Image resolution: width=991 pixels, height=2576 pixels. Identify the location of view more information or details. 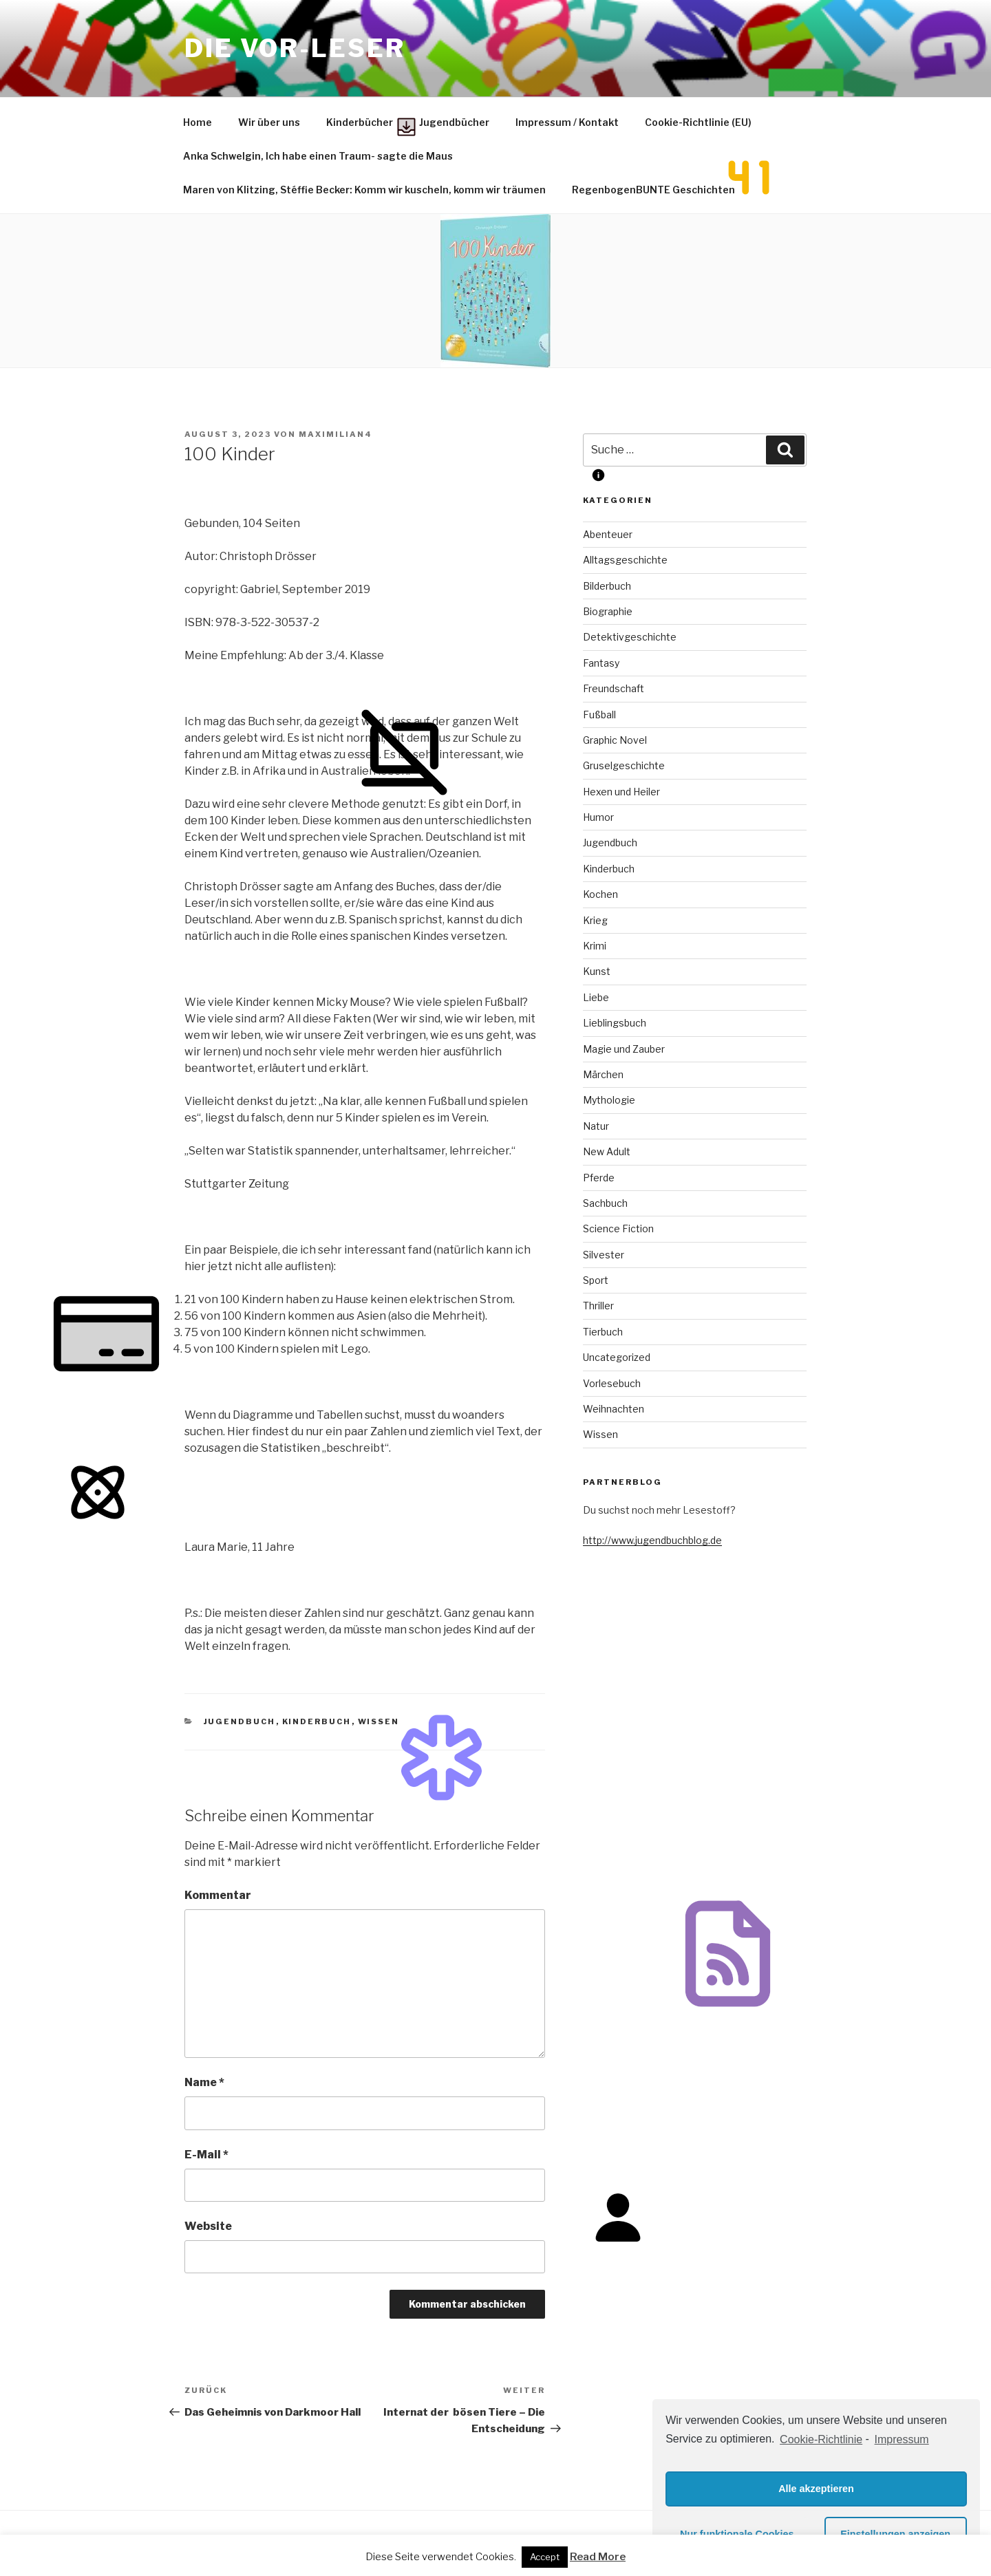
(598, 475).